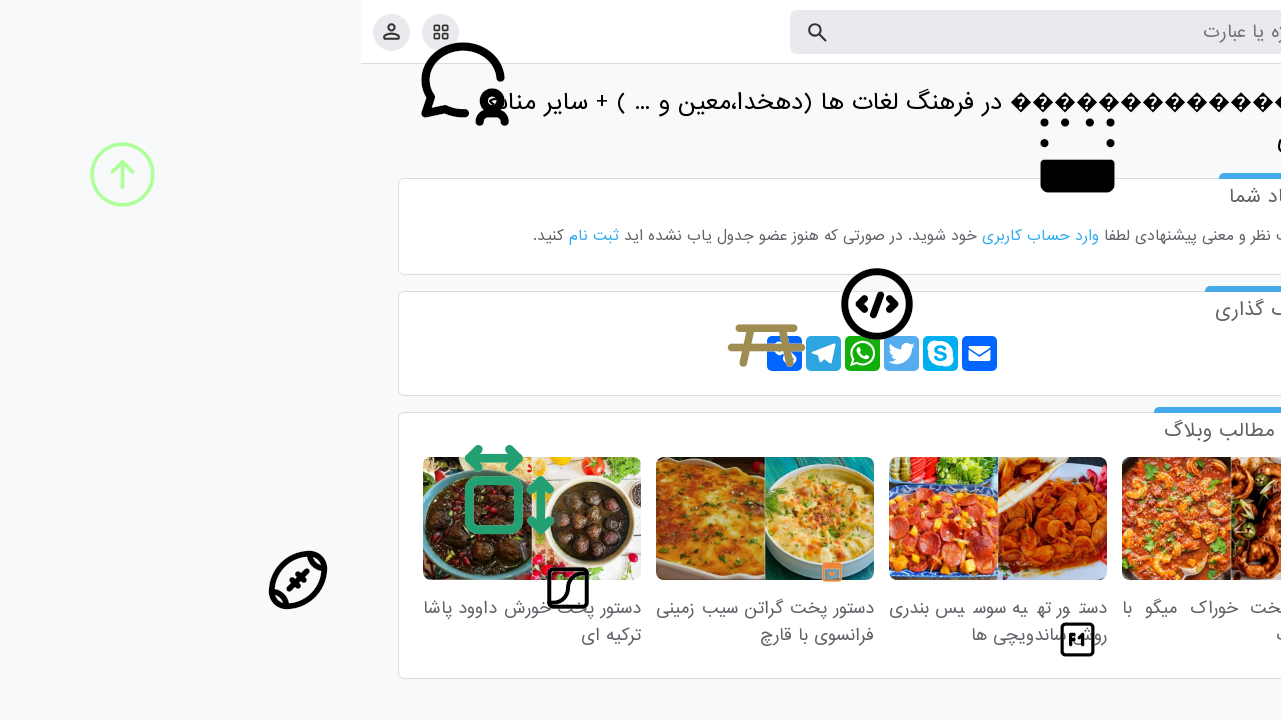 The image size is (1281, 720). Describe the element at coordinates (1077, 639) in the screenshot. I see `access help or support documentation` at that location.